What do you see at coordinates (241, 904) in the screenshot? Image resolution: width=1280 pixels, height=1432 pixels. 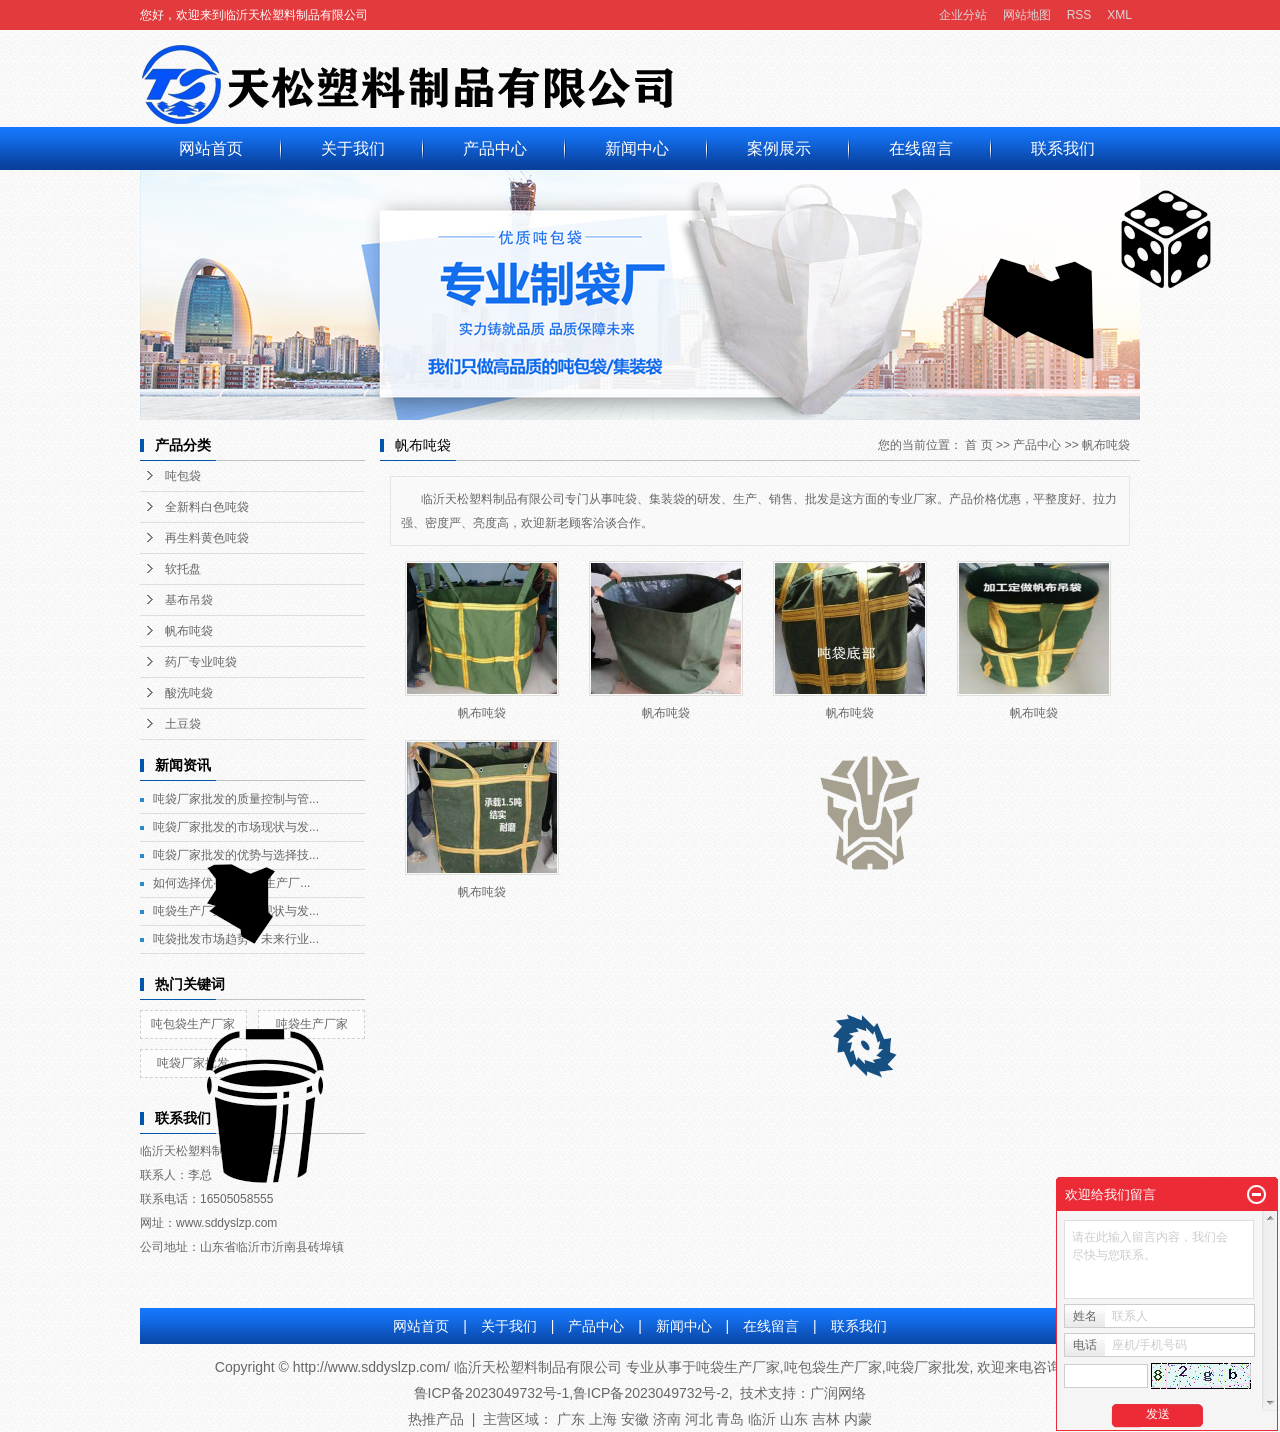 I see `select Kenya as your country or region` at bounding box center [241, 904].